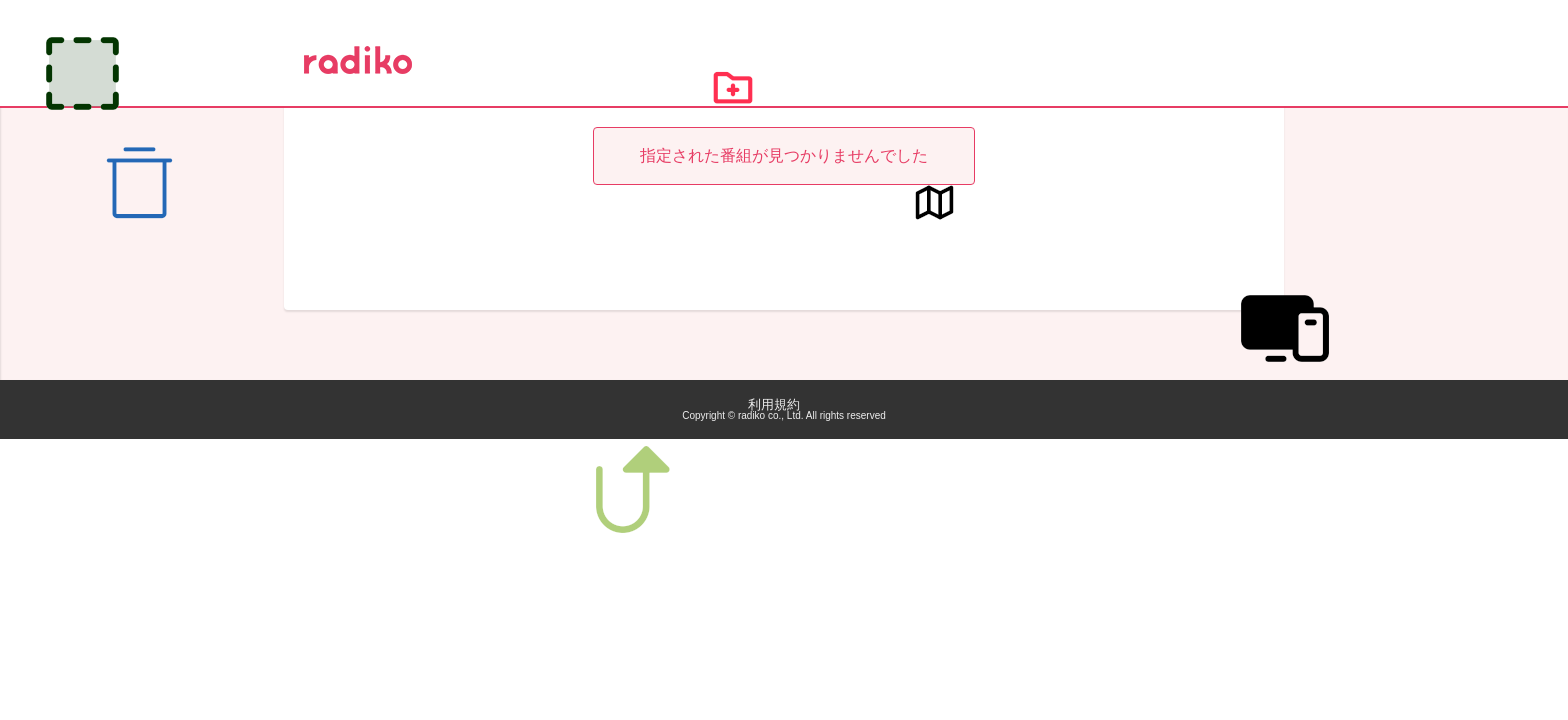 This screenshot has height=720, width=1568. I want to click on manage connected devices, so click(1283, 328).